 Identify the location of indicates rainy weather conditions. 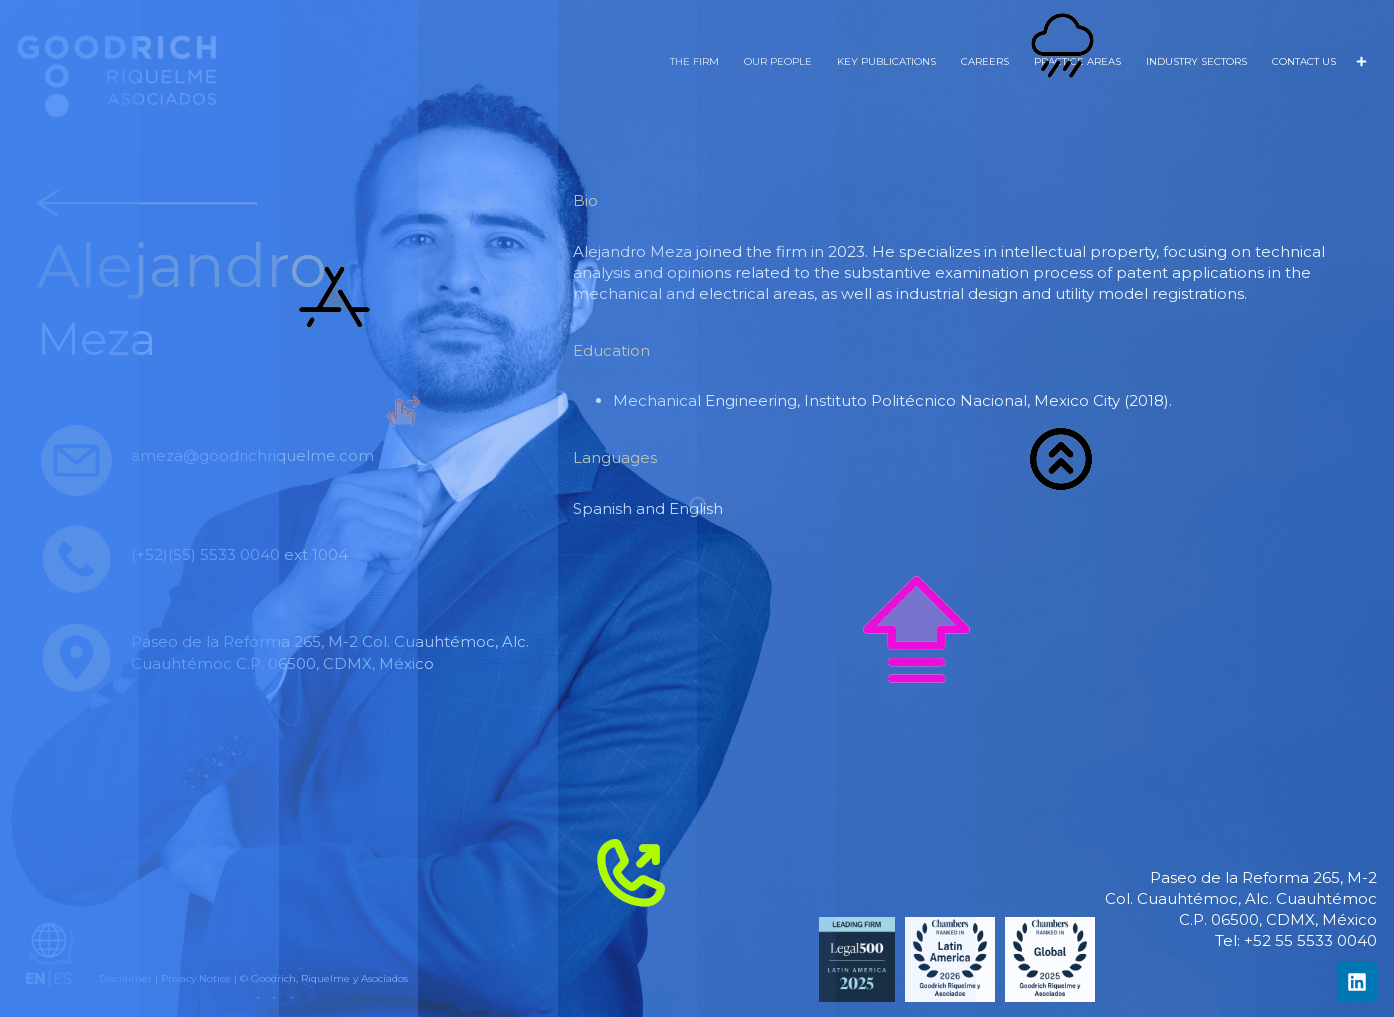
(1062, 45).